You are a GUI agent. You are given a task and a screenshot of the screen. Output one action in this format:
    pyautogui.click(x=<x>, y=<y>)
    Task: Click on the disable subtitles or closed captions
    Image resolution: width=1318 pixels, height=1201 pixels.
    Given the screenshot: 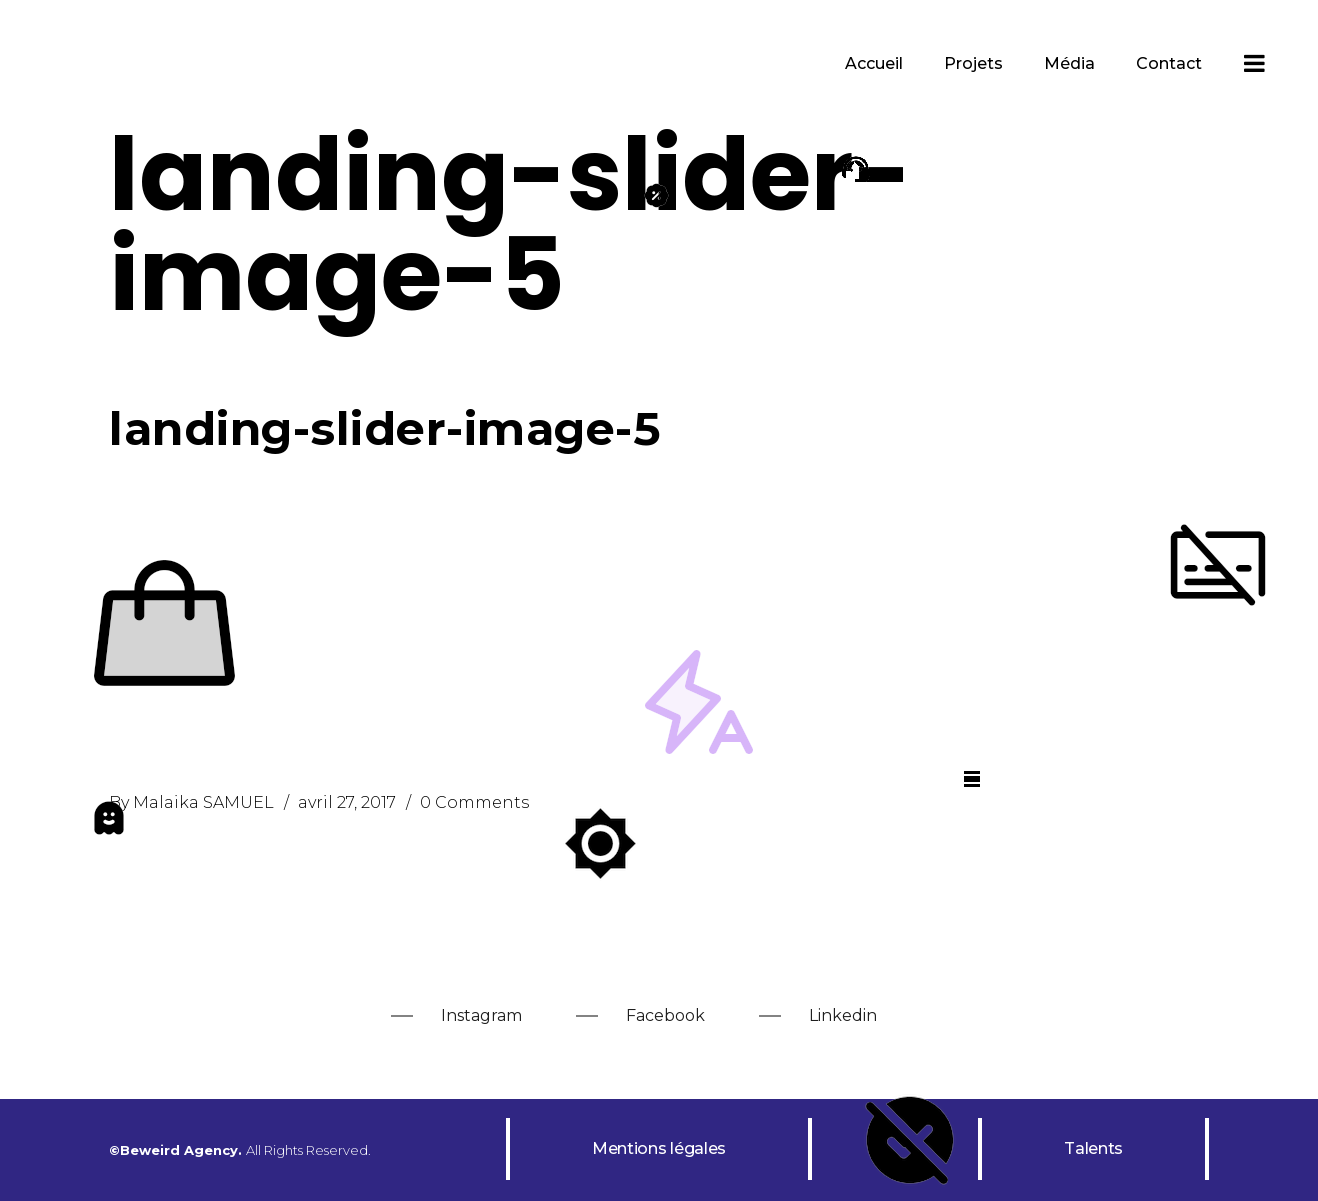 What is the action you would take?
    pyautogui.click(x=1218, y=565)
    